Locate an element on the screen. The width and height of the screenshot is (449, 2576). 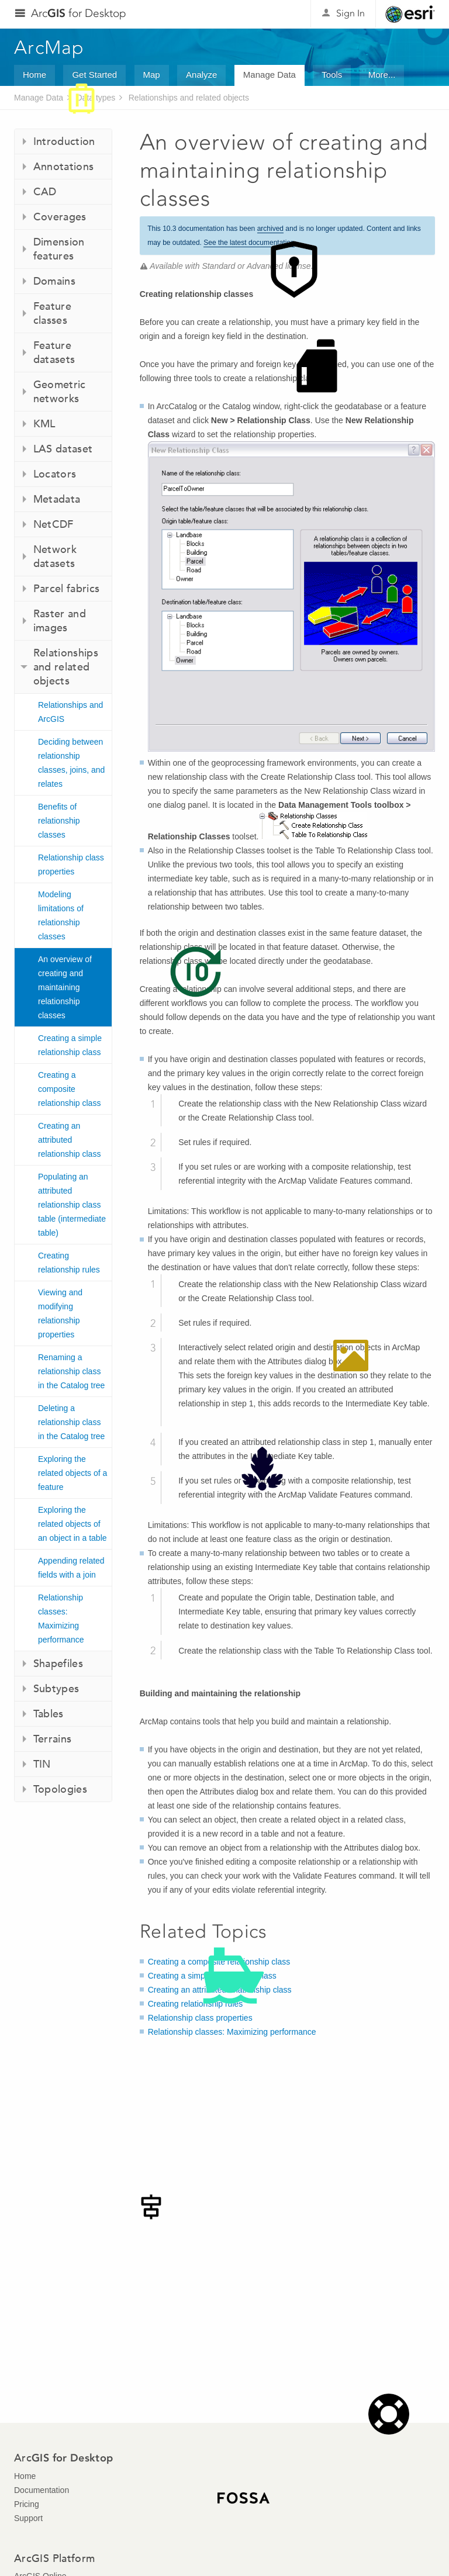
view image or photo is located at coordinates (351, 1356).